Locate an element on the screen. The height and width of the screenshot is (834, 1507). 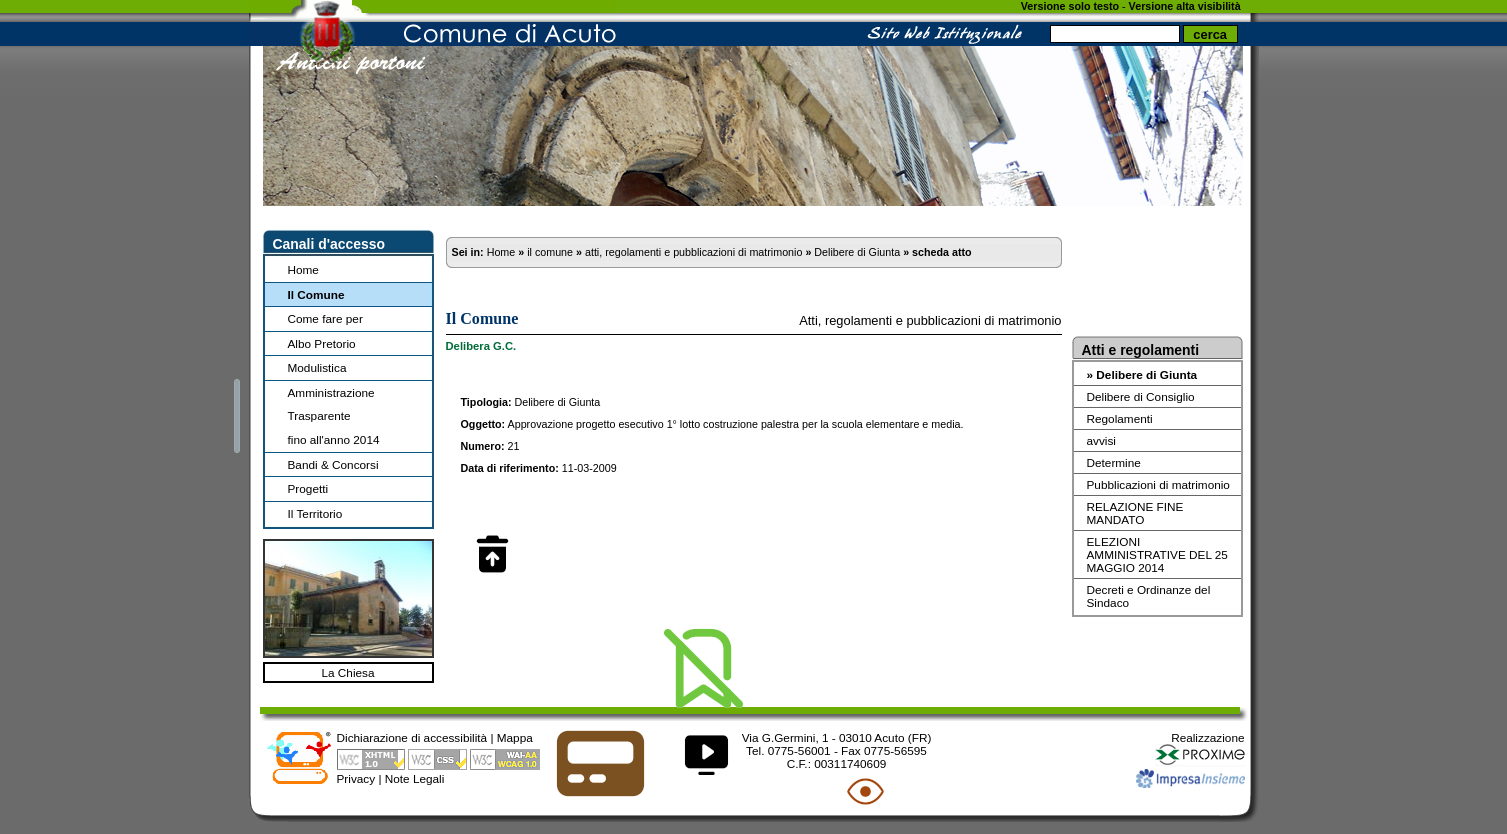
play video on display is located at coordinates (706, 753).